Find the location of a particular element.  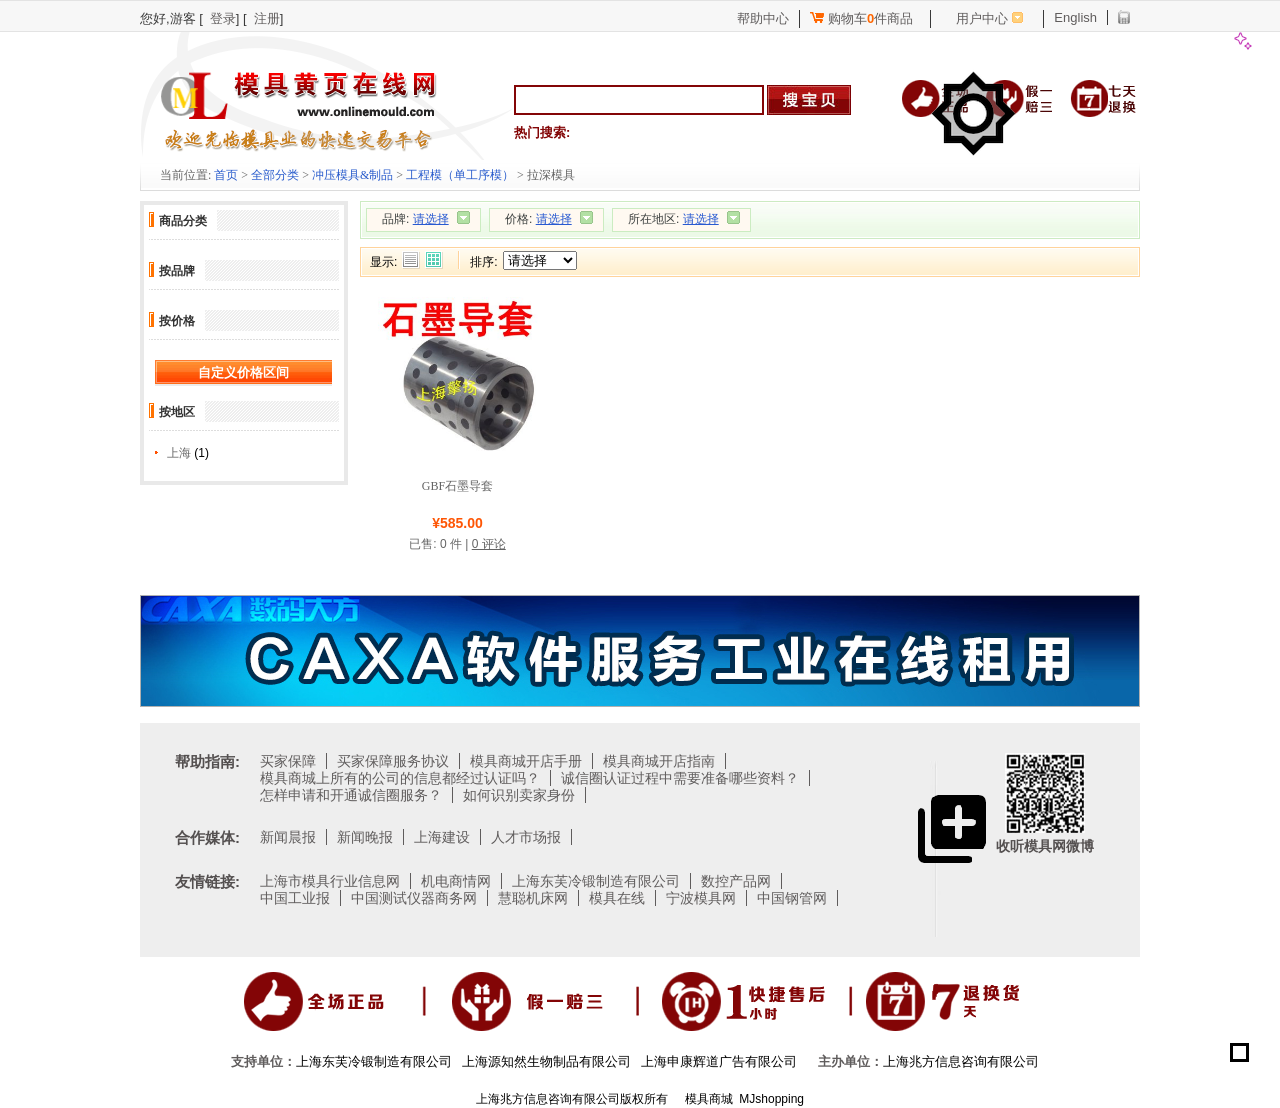

stop media playback is located at coordinates (1239, 1052).